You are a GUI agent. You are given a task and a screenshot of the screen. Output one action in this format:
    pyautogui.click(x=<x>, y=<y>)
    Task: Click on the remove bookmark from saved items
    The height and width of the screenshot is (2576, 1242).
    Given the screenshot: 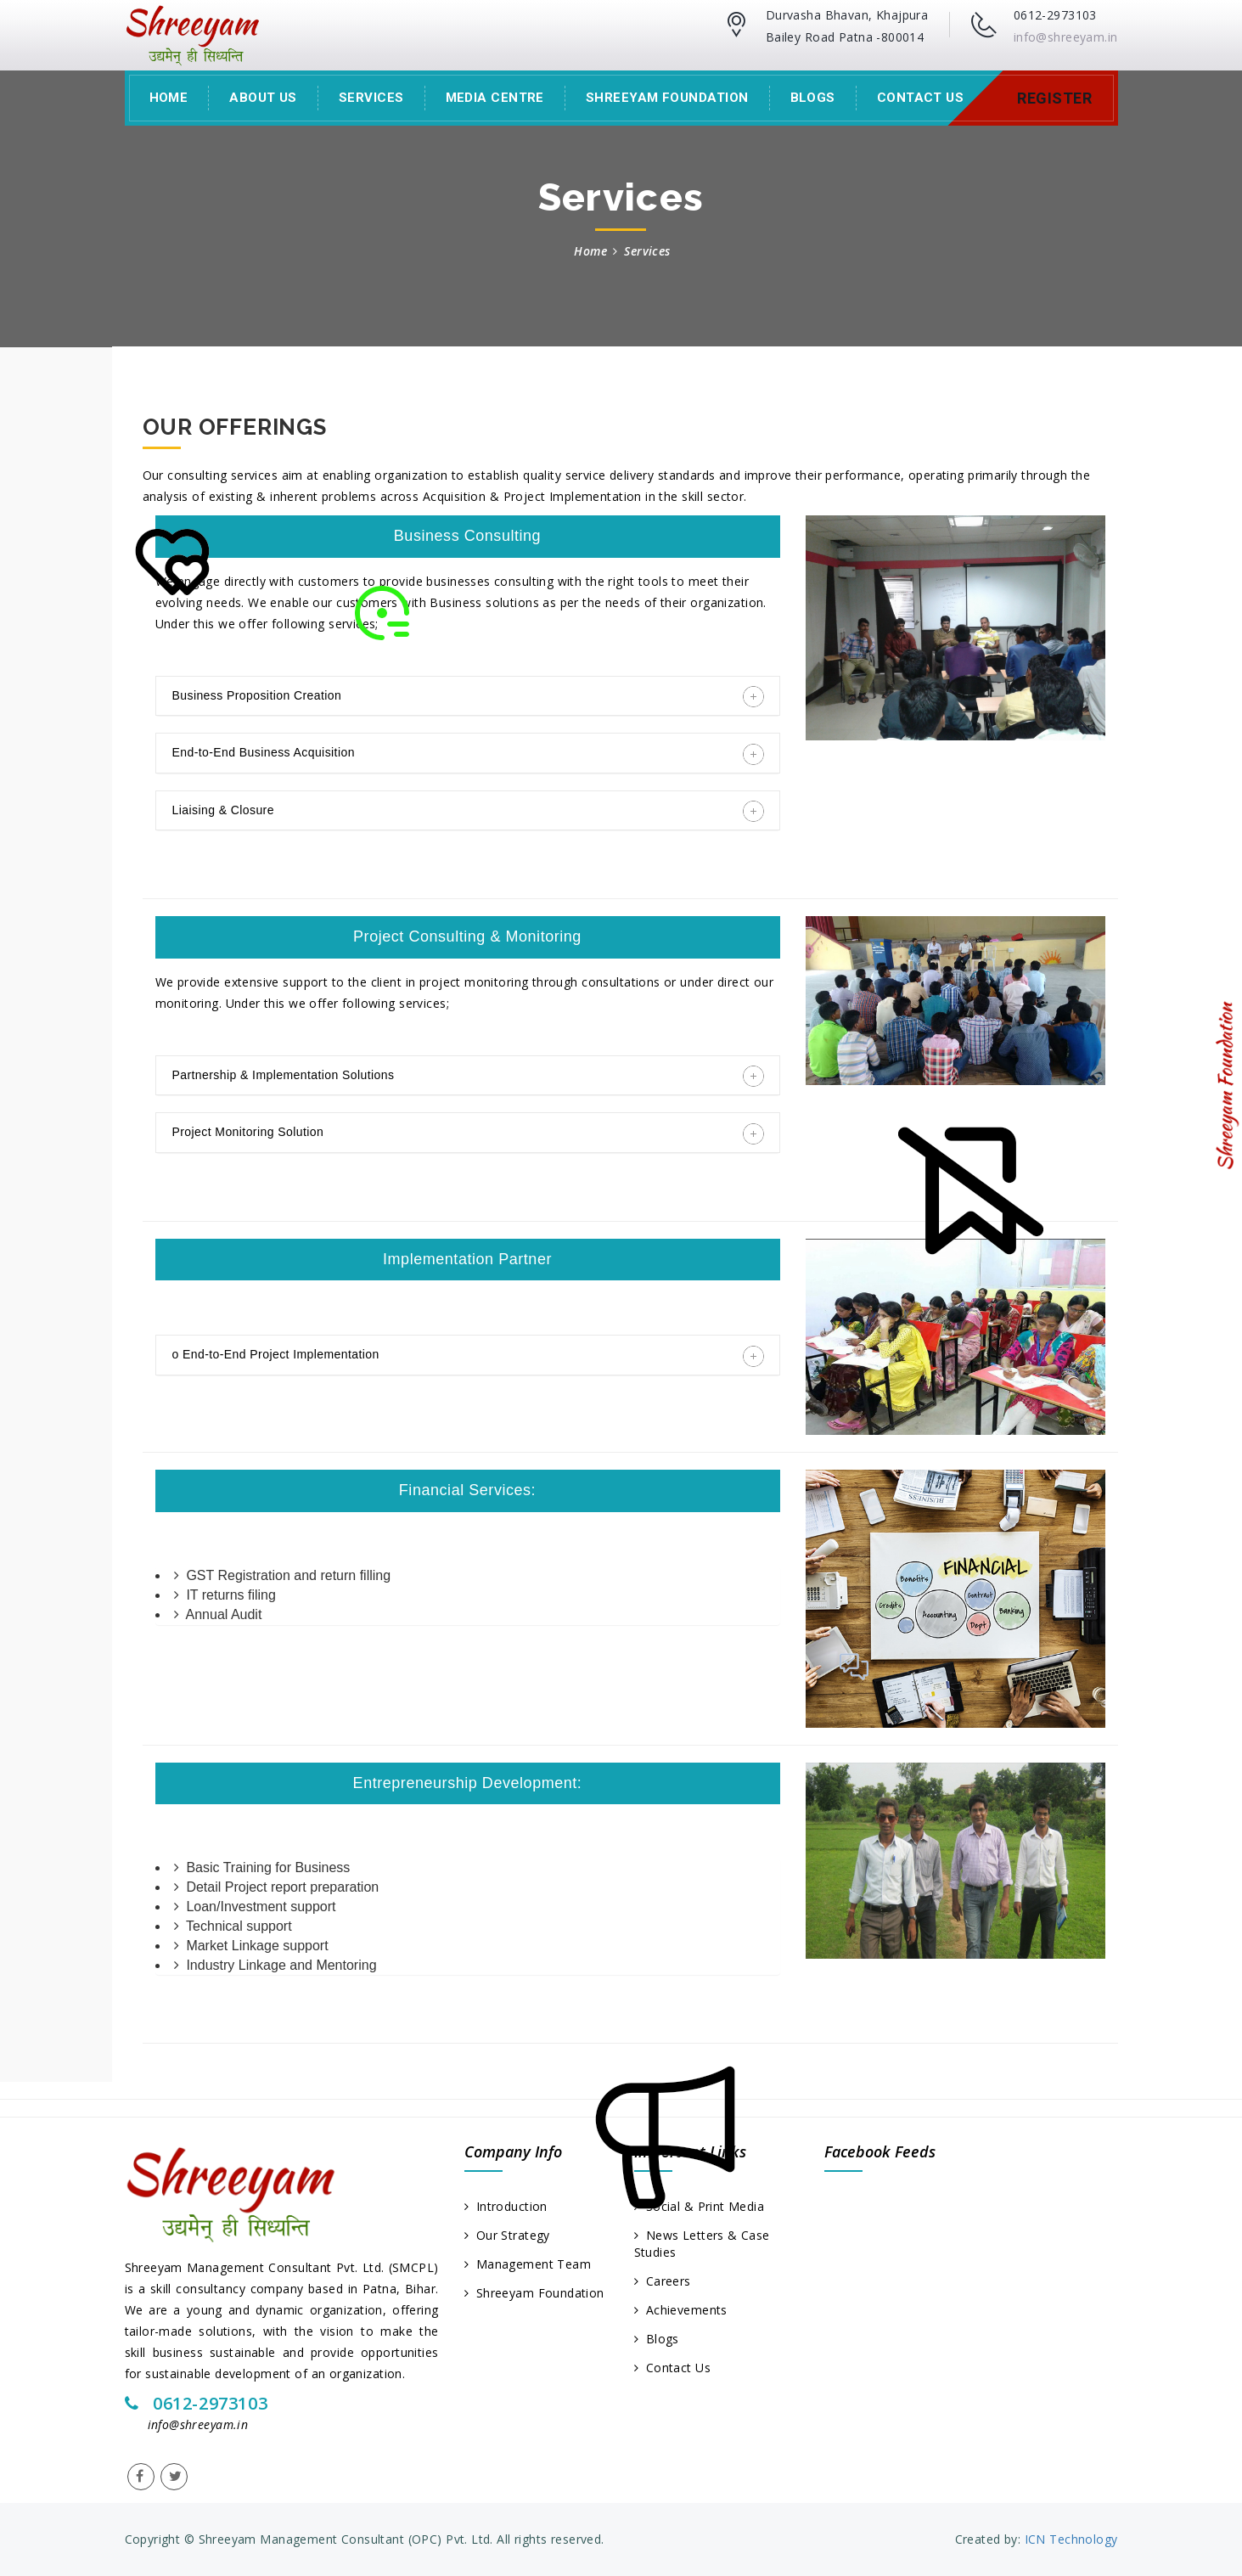 What is the action you would take?
    pyautogui.click(x=970, y=1190)
    